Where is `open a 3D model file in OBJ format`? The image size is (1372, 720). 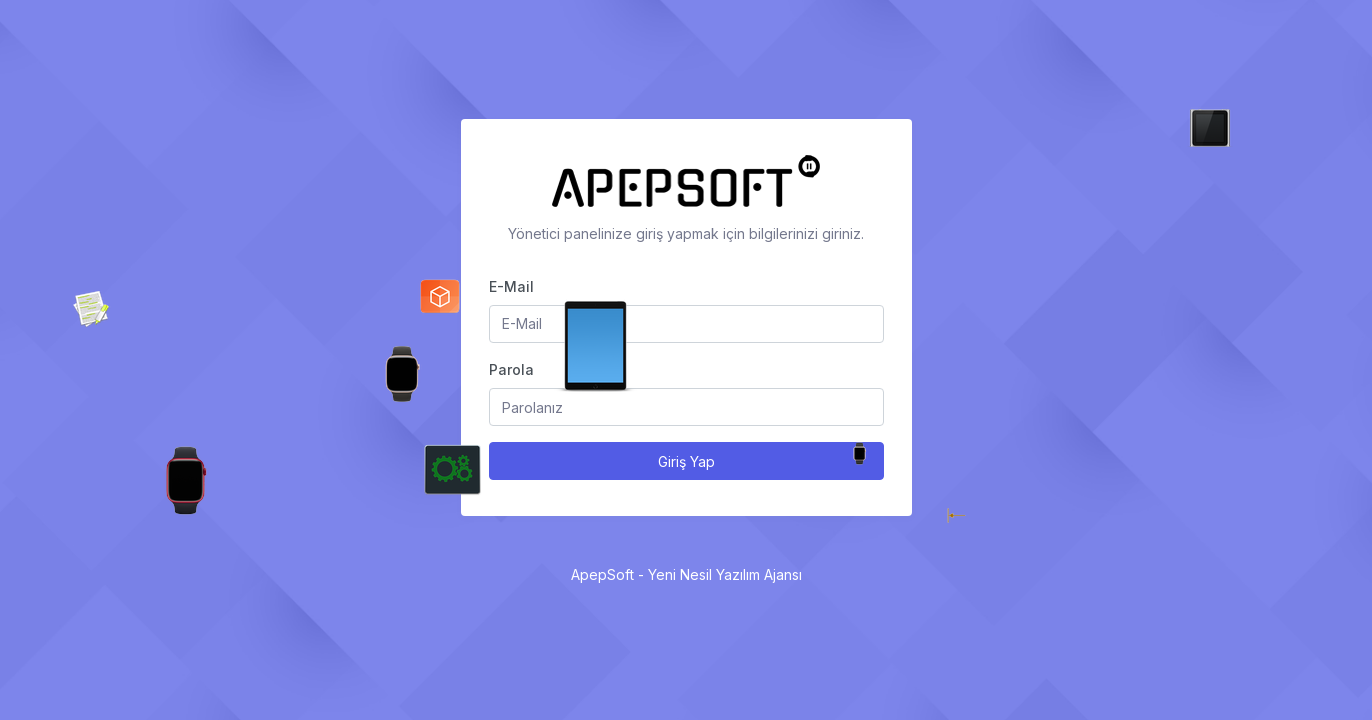
open a 3D model file in OBJ format is located at coordinates (440, 295).